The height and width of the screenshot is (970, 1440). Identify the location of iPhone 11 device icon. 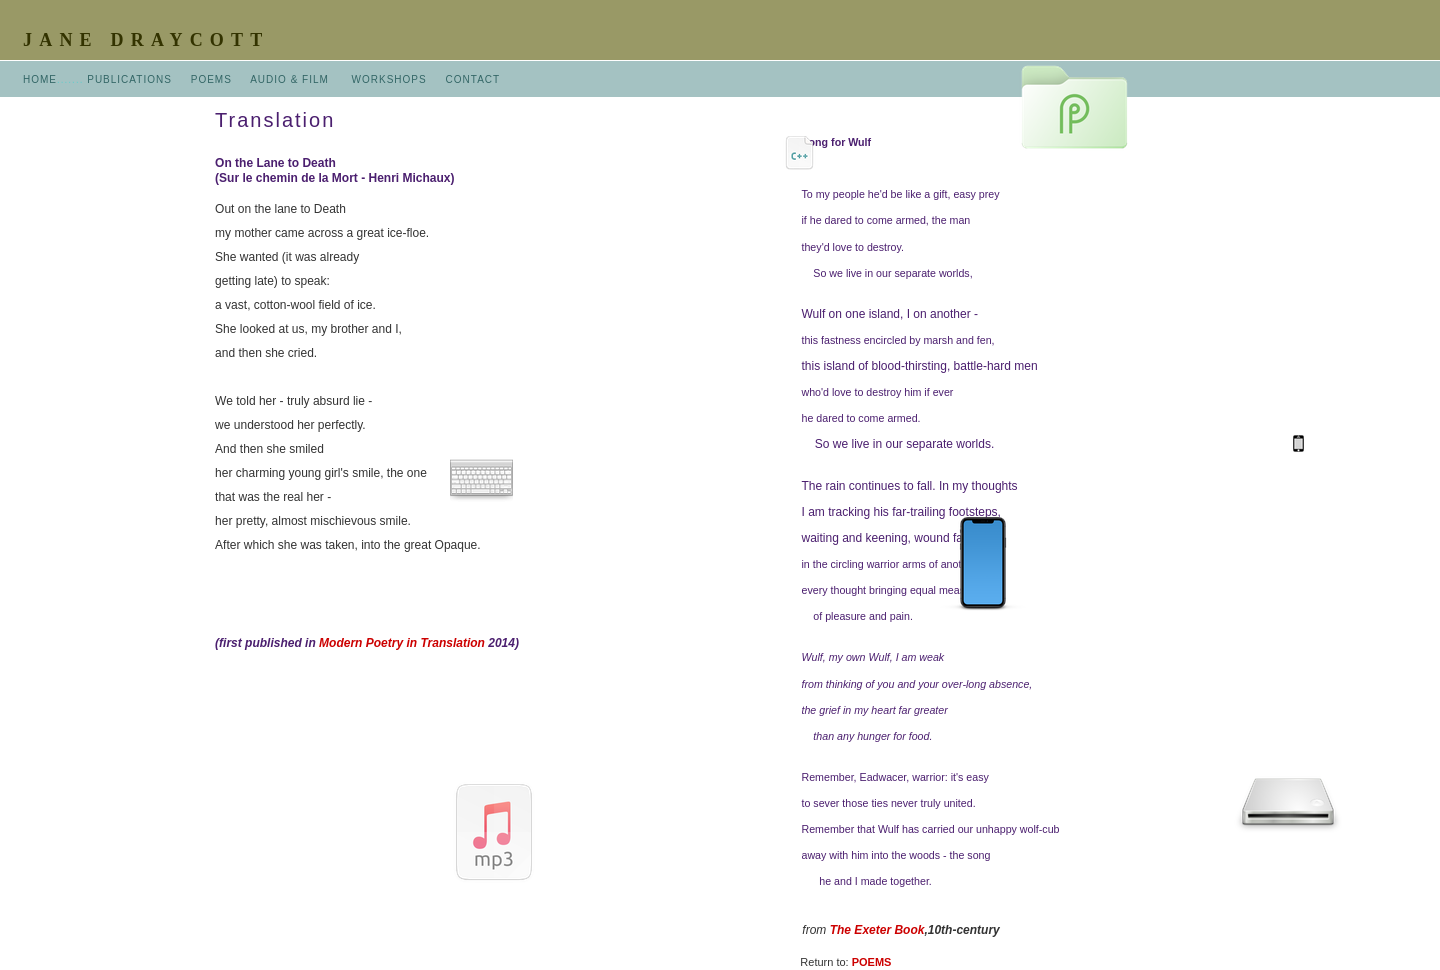
(983, 564).